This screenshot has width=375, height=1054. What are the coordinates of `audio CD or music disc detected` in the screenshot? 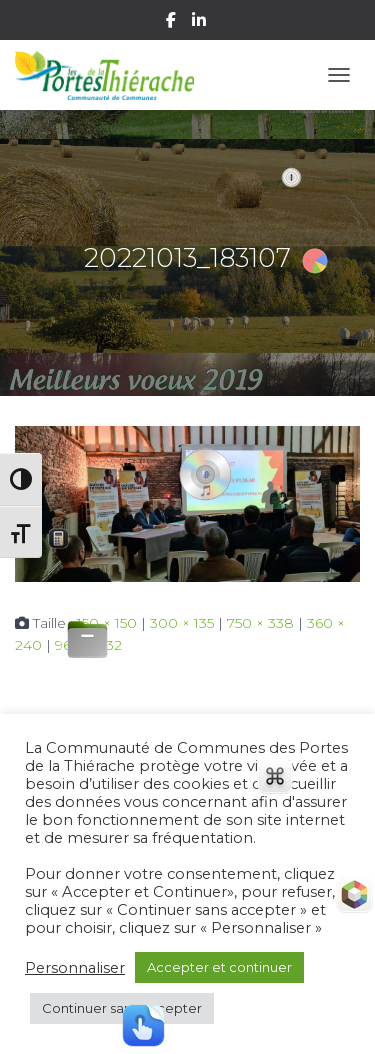 It's located at (205, 474).